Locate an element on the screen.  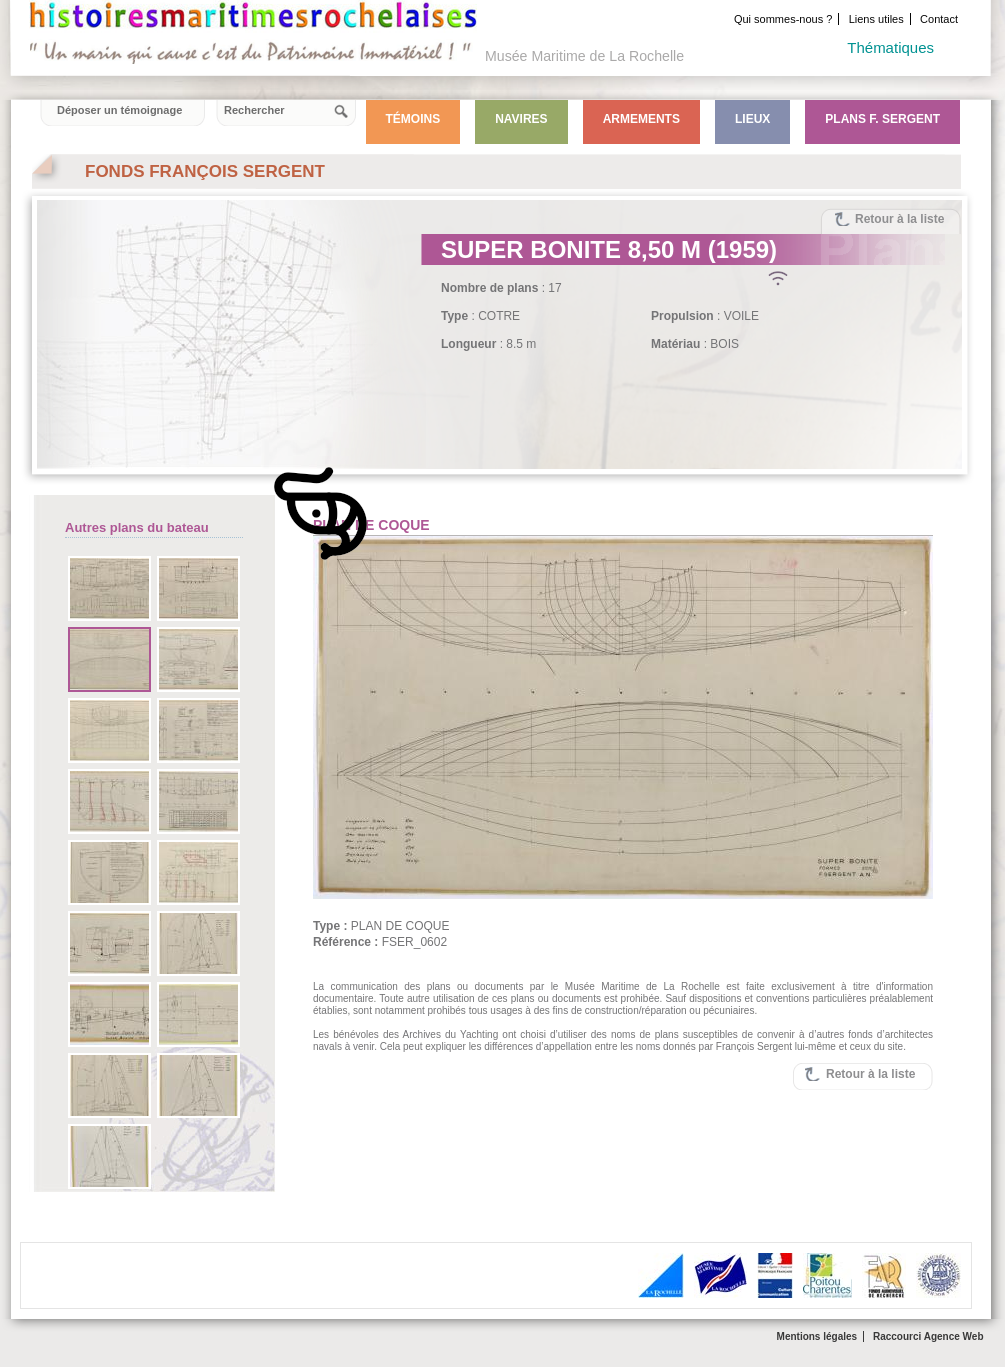
indicates moderate wifi signal strength is located at coordinates (778, 275).